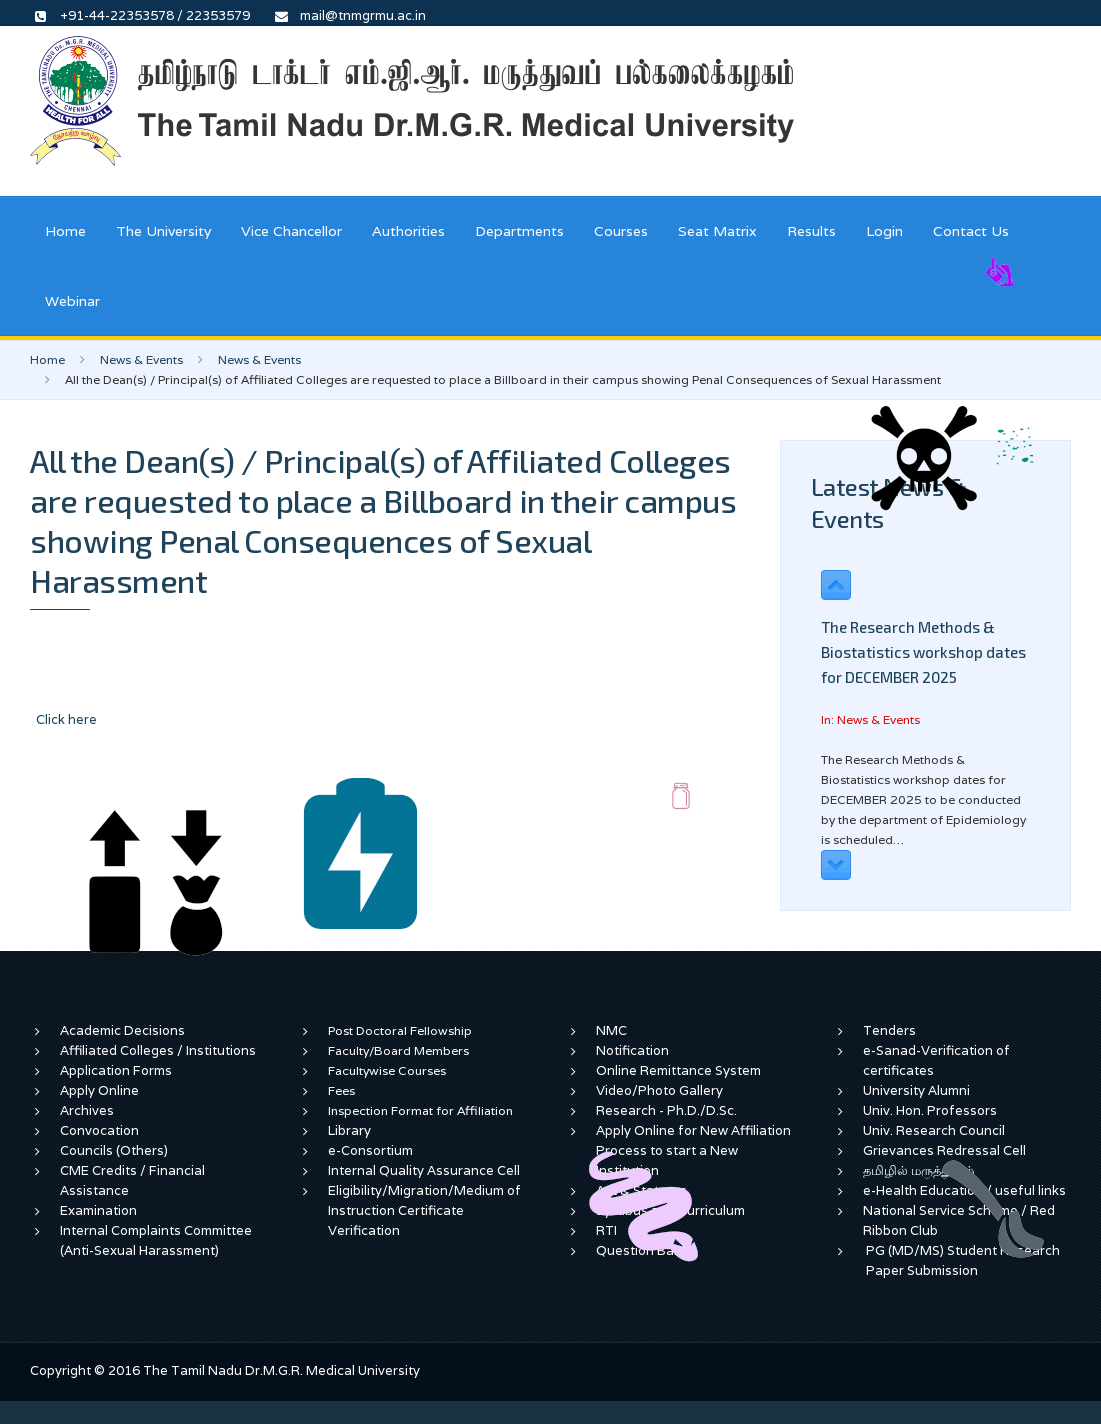 This screenshot has height=1424, width=1101. What do you see at coordinates (155, 881) in the screenshot?
I see `sell or trade a card from your inventory` at bounding box center [155, 881].